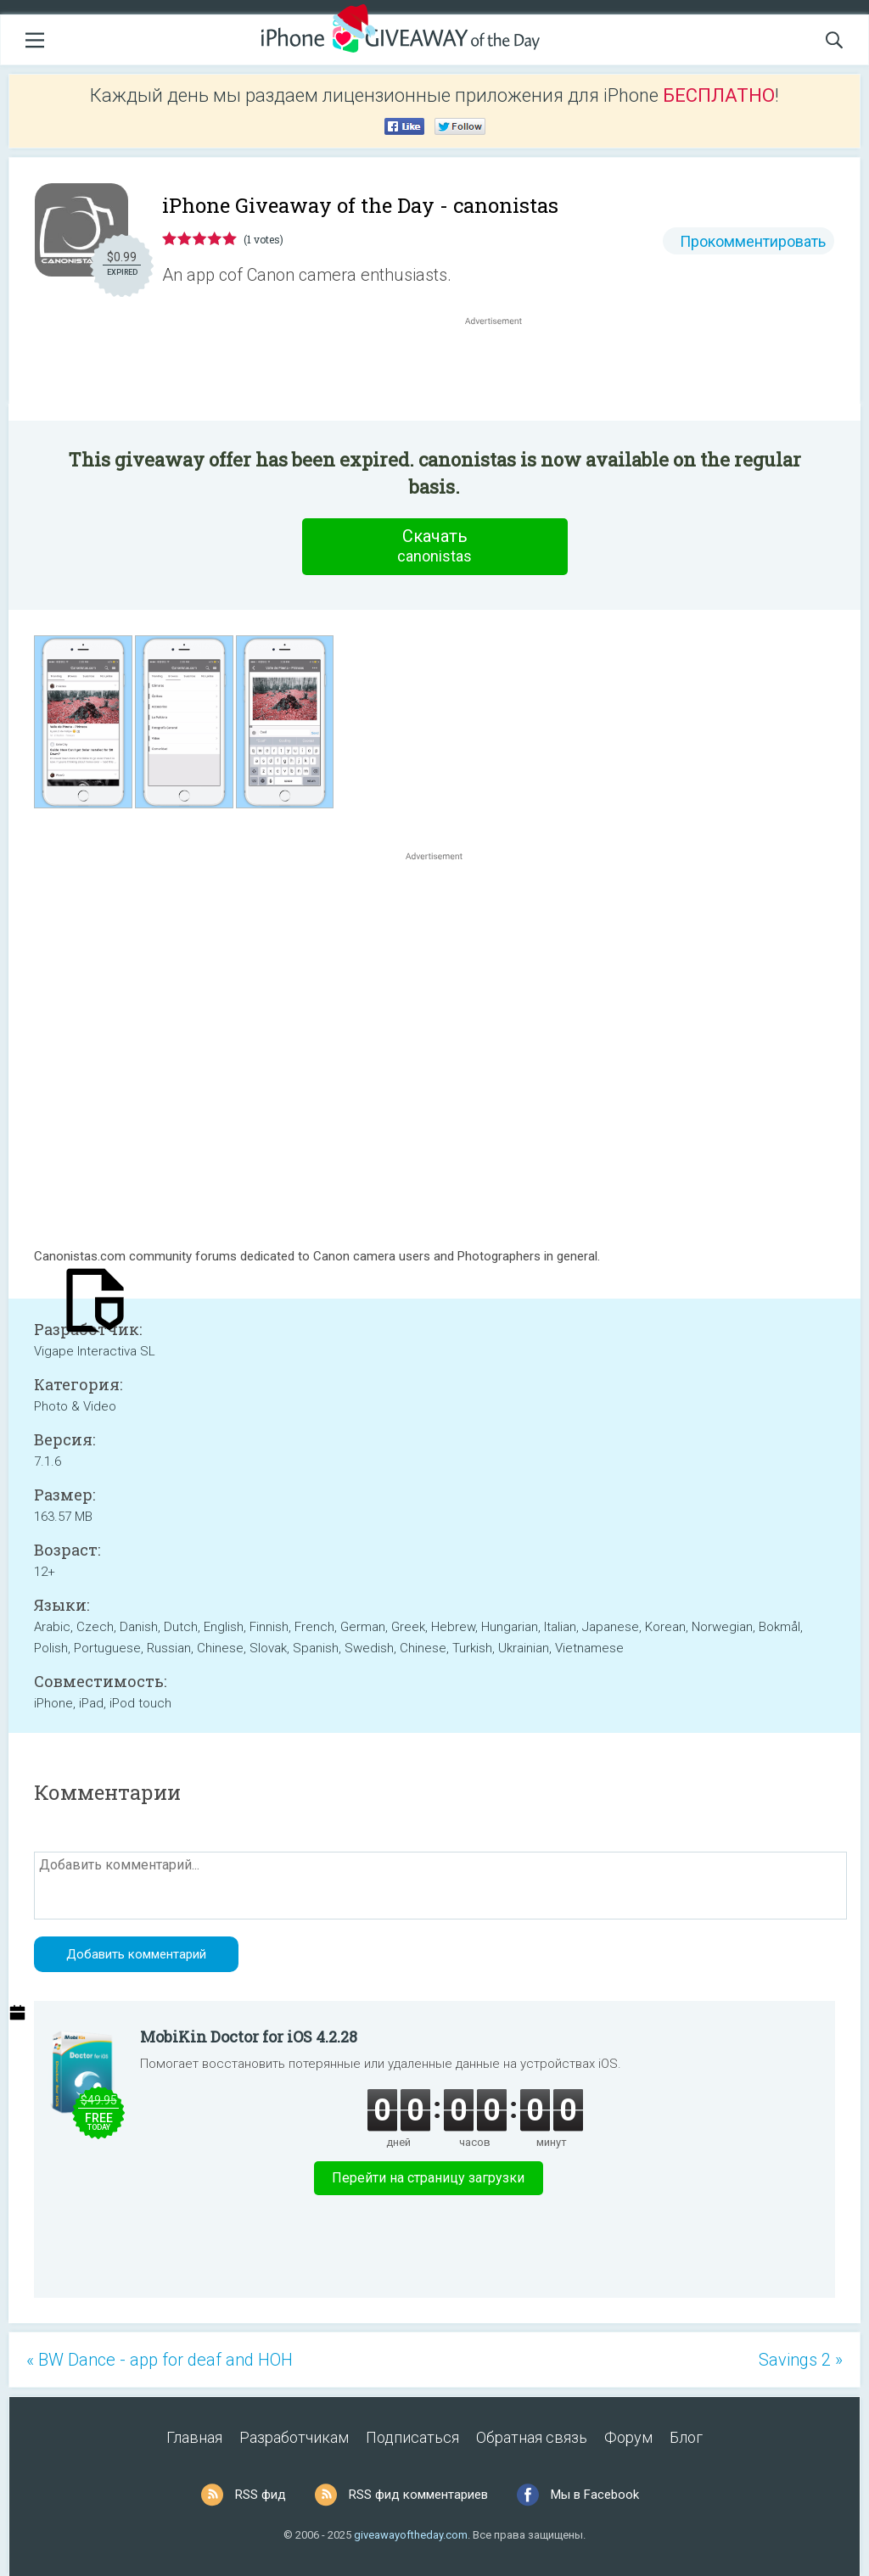 The width and height of the screenshot is (869, 2576). I want to click on open calendar, so click(17, 2013).